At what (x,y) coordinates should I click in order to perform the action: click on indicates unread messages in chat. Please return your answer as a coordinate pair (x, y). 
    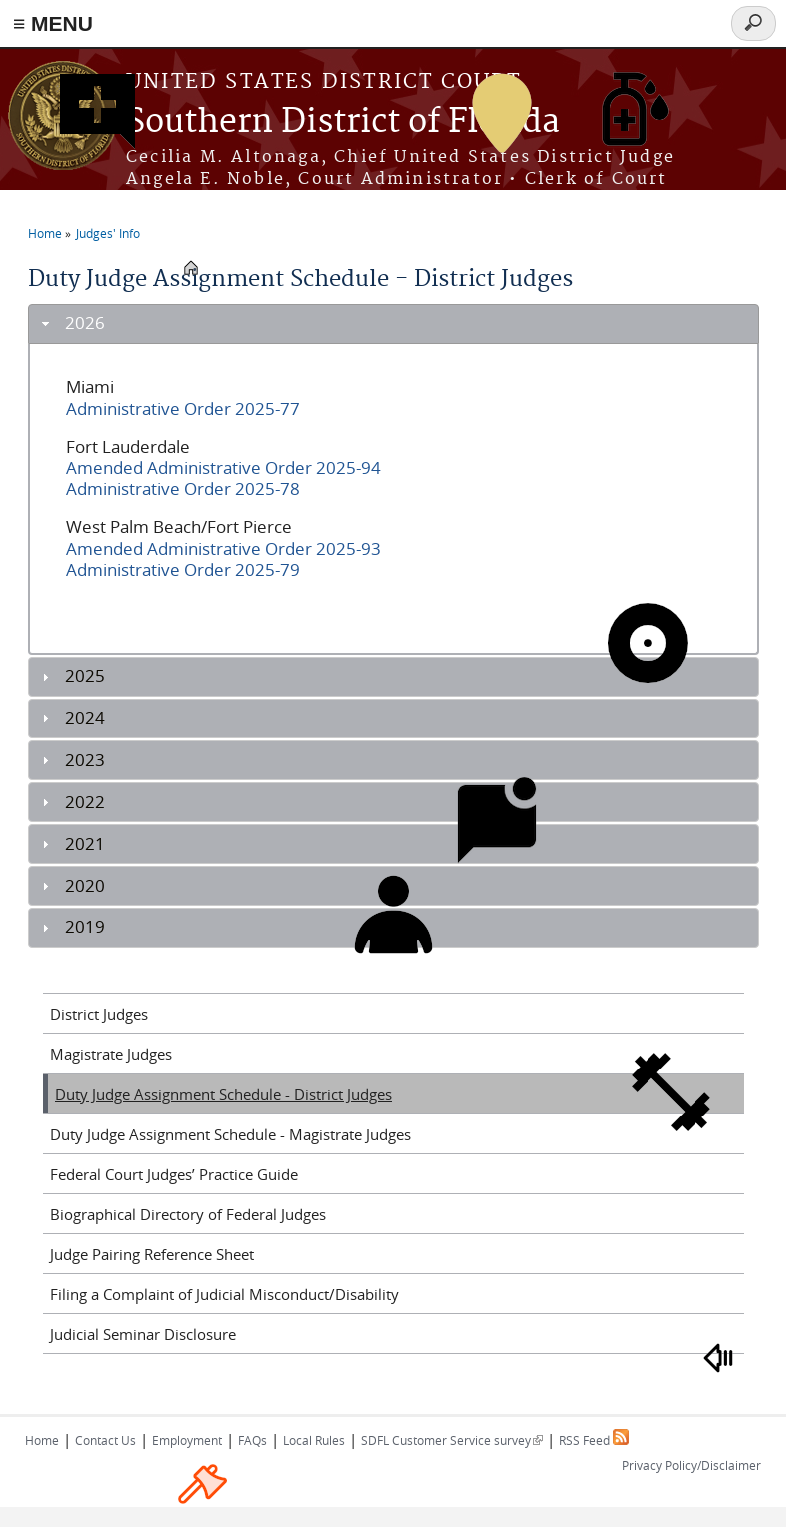
    Looking at the image, I should click on (497, 824).